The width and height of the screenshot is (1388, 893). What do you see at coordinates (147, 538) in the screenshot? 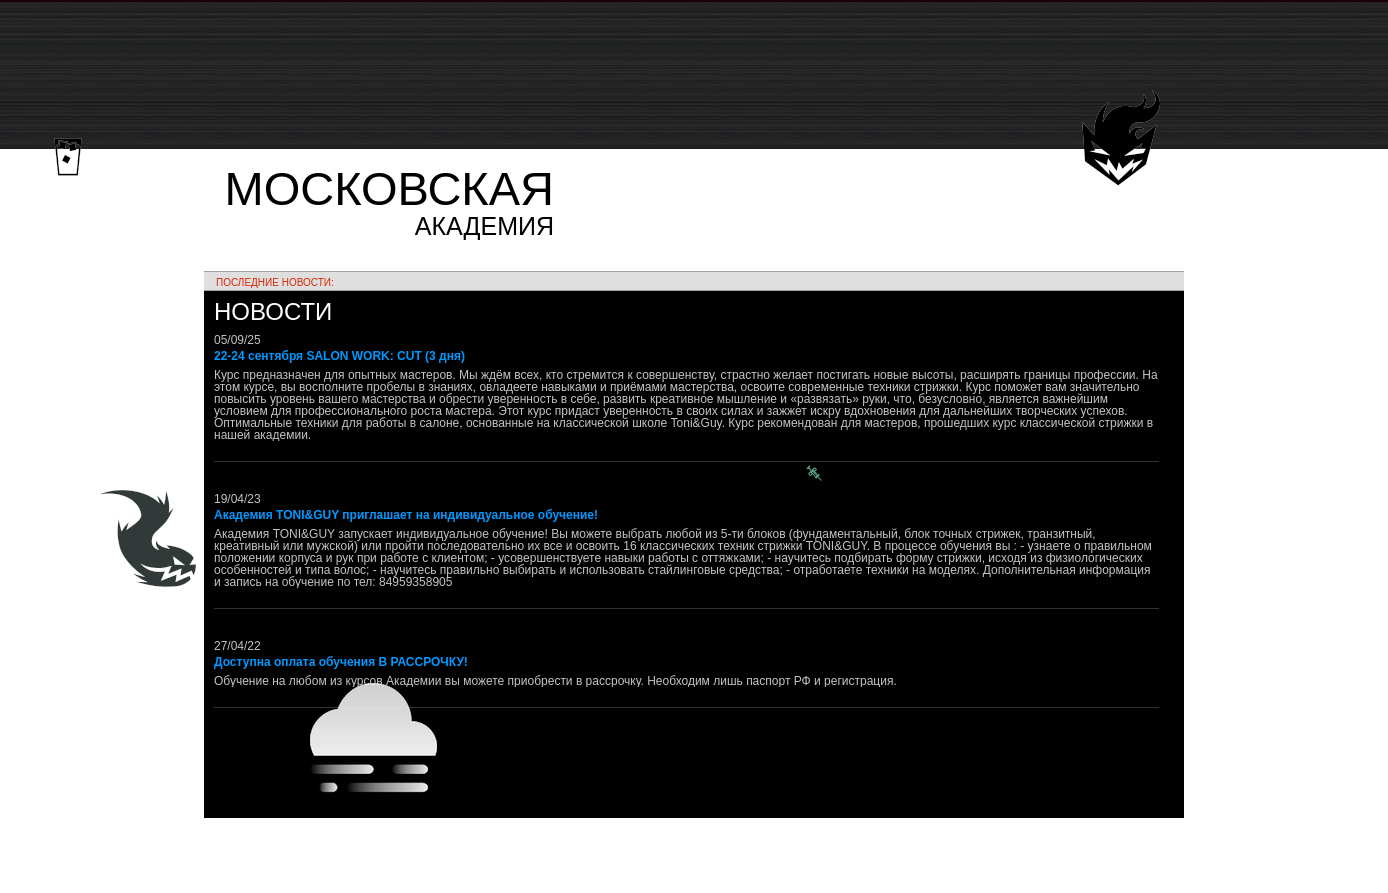
I see `friendly fire or team damage indicator` at bounding box center [147, 538].